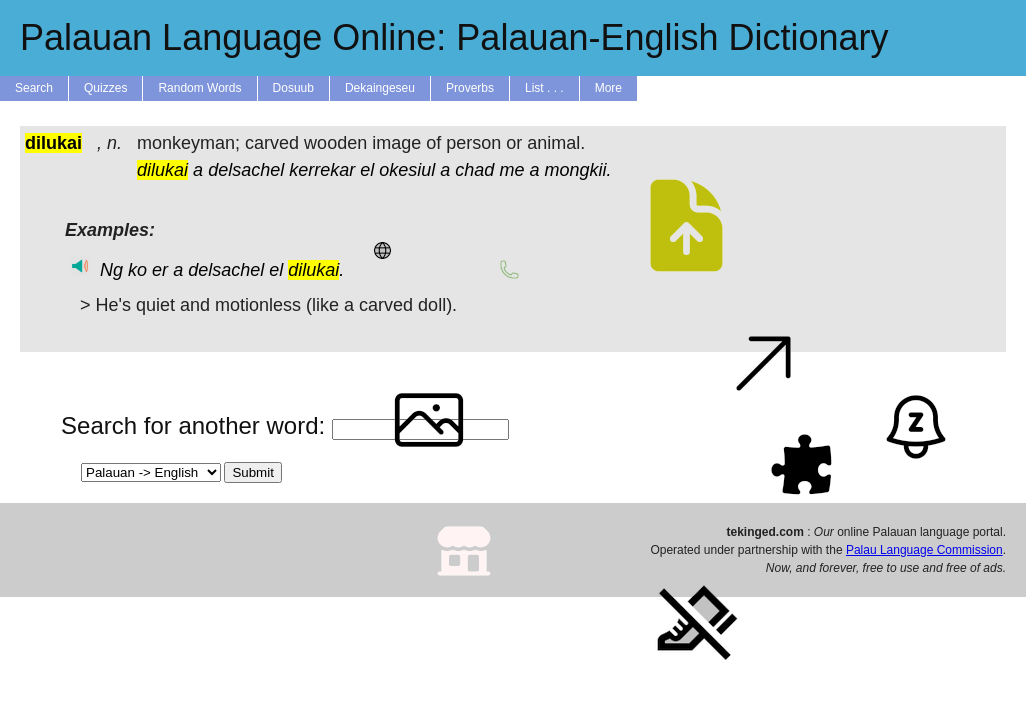 The image size is (1026, 720). What do you see at coordinates (382, 250) in the screenshot?
I see `access website or browse the internet` at bounding box center [382, 250].